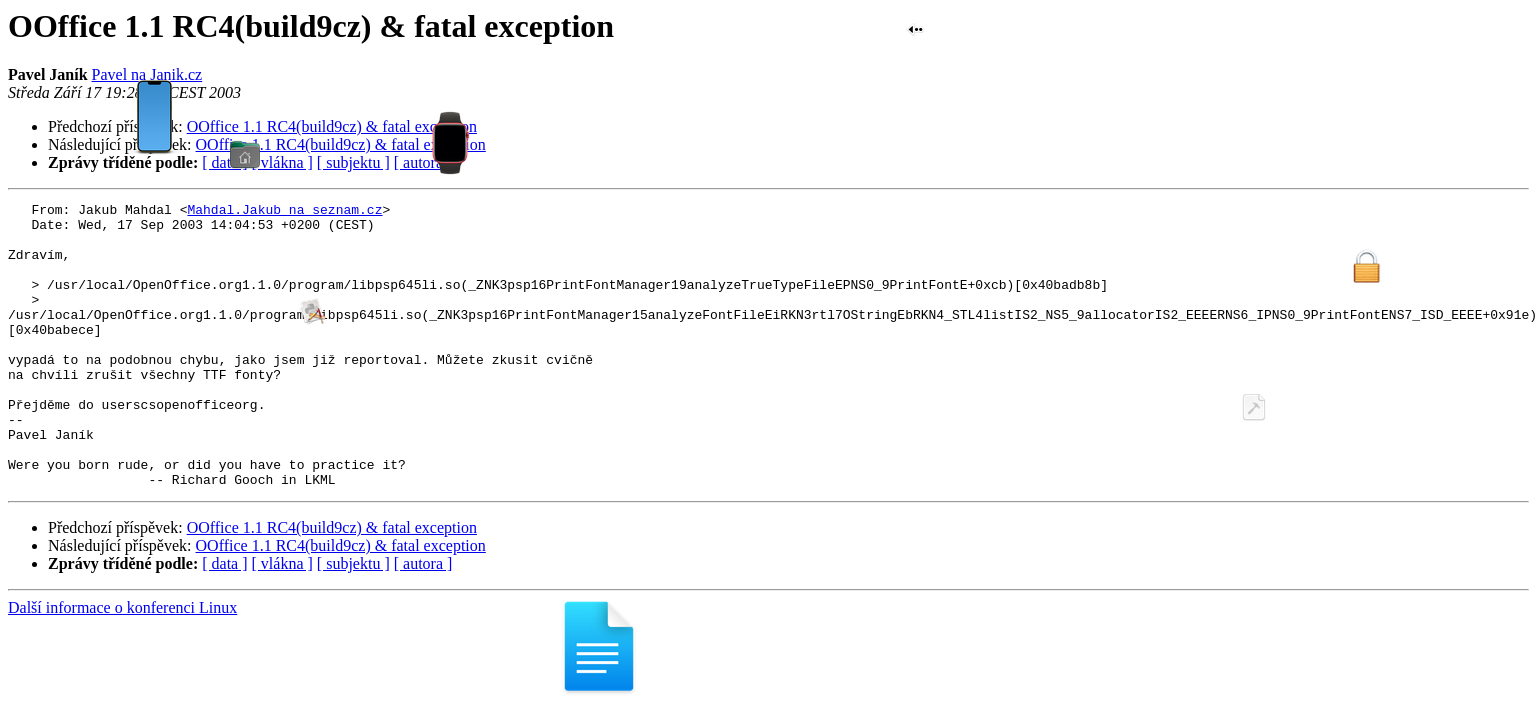 This screenshot has width=1537, height=720. Describe the element at coordinates (916, 30) in the screenshot. I see `go back to previous screen` at that location.